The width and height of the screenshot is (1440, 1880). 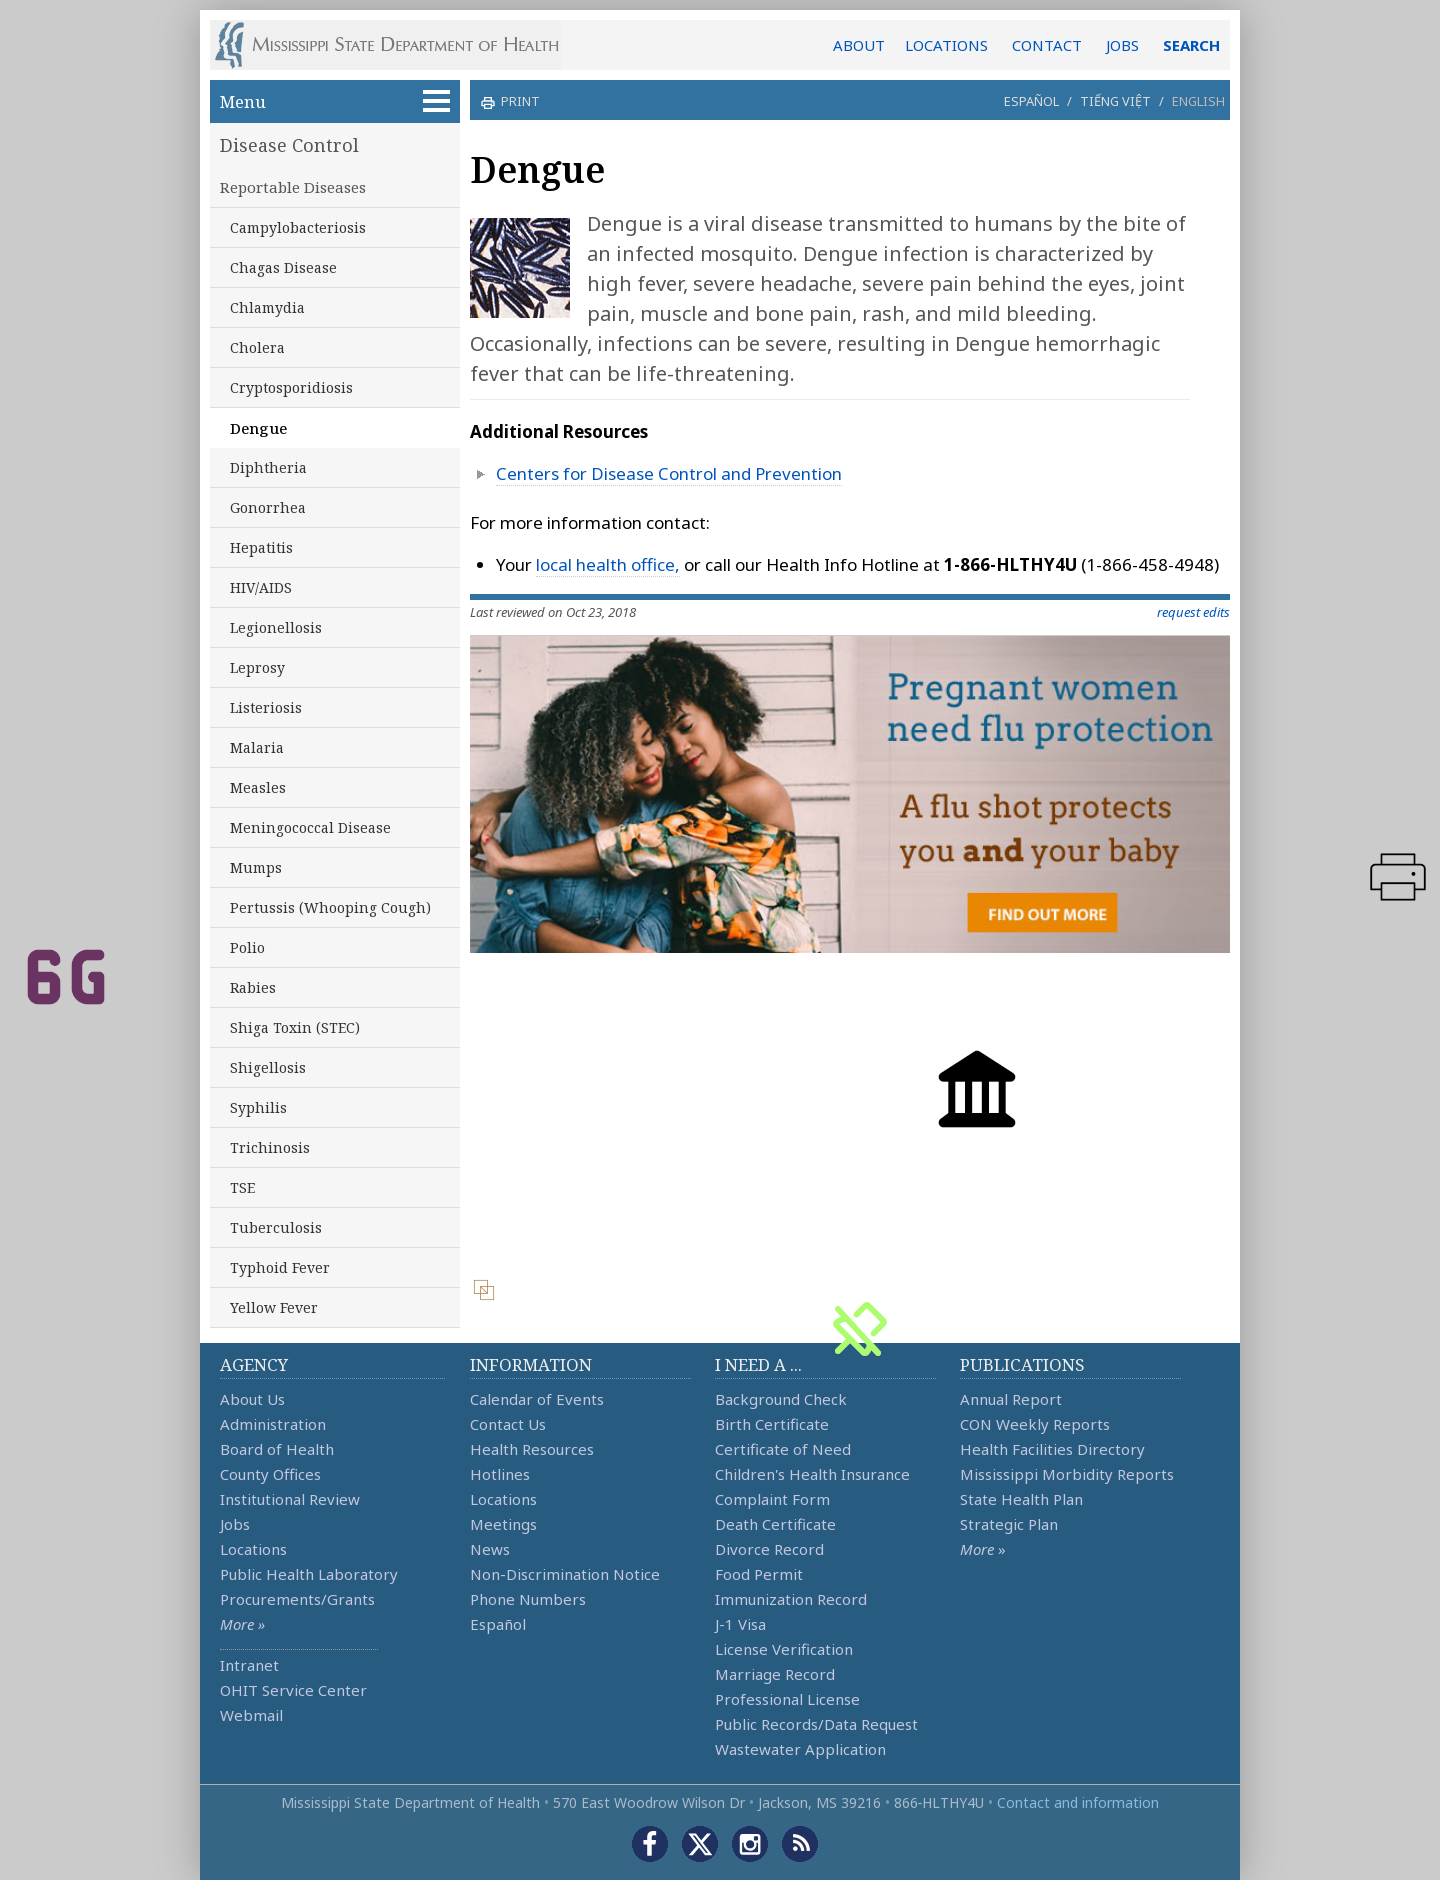 I want to click on view nearby landmarks or points of interest, so click(x=977, y=1089).